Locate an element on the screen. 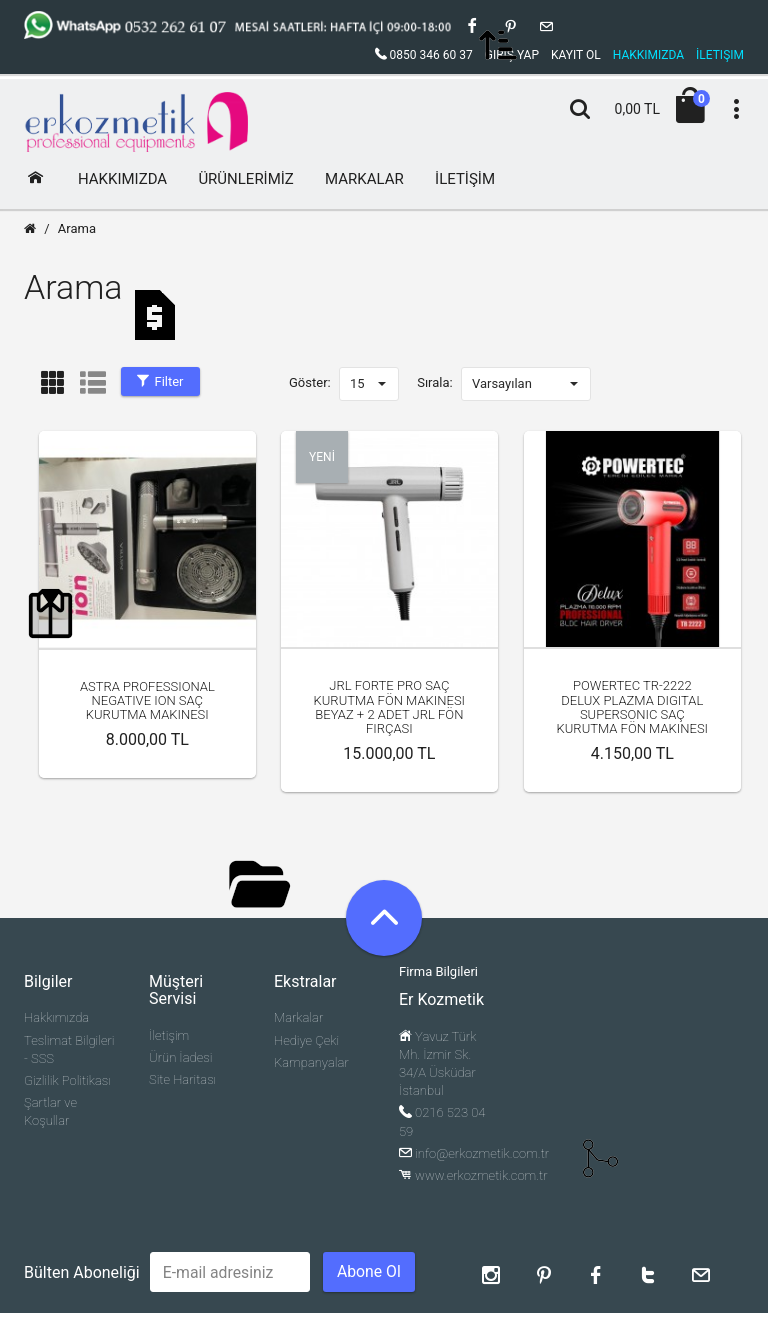 This screenshot has width=768, height=1331. view invoice or billing document is located at coordinates (155, 315).